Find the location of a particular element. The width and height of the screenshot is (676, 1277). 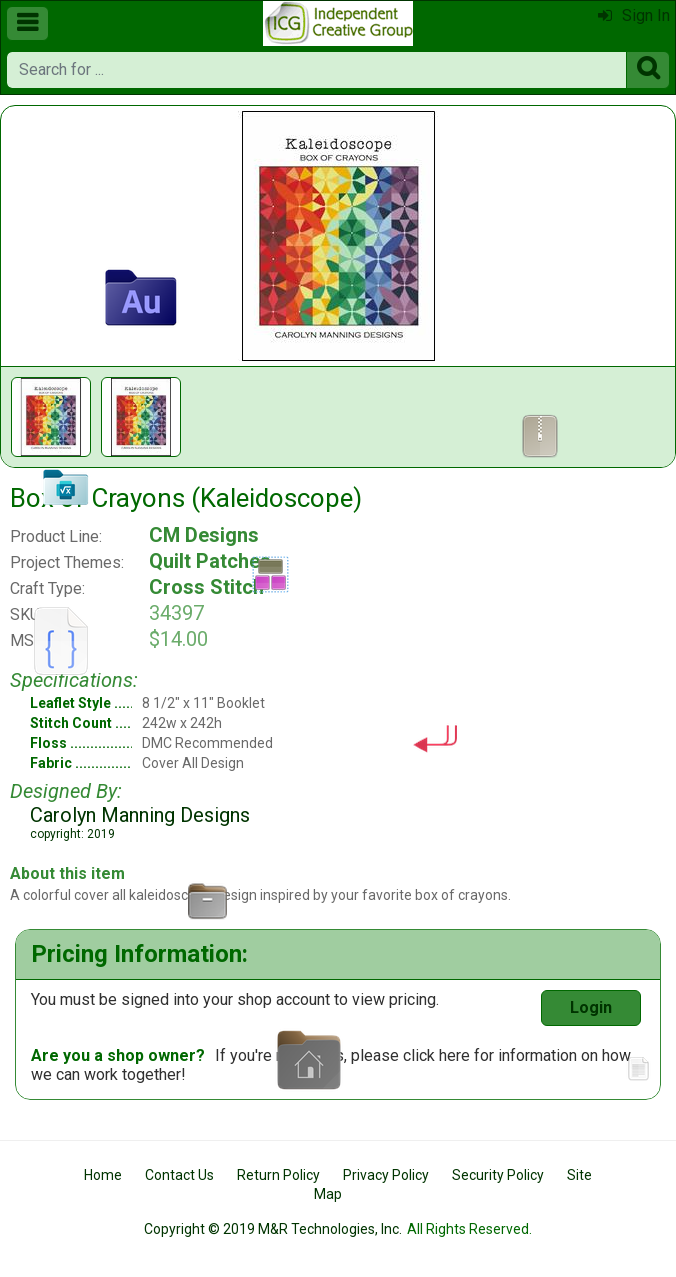

select all items in the current view is located at coordinates (270, 574).